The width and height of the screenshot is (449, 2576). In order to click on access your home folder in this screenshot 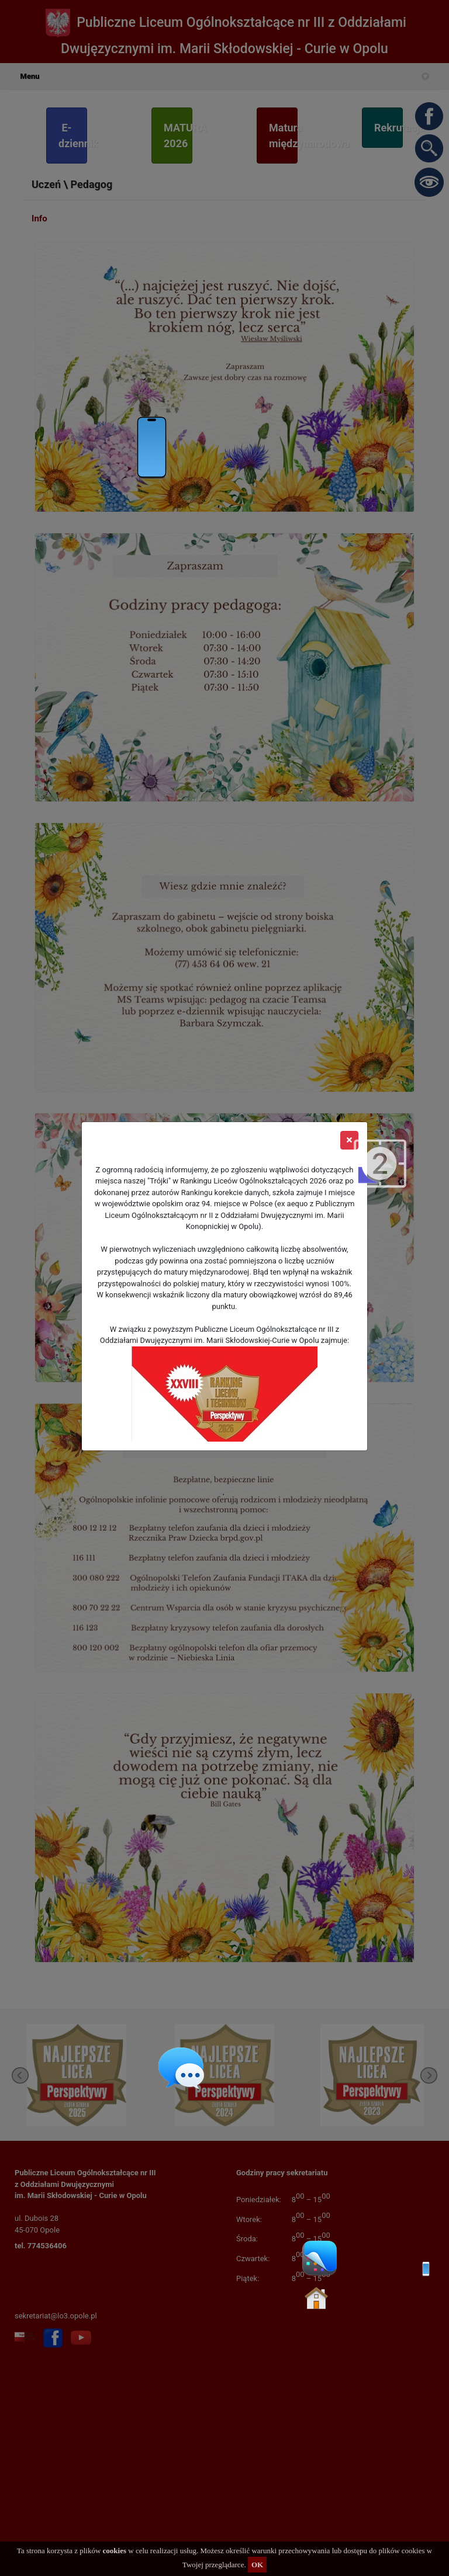, I will do `click(316, 2297)`.